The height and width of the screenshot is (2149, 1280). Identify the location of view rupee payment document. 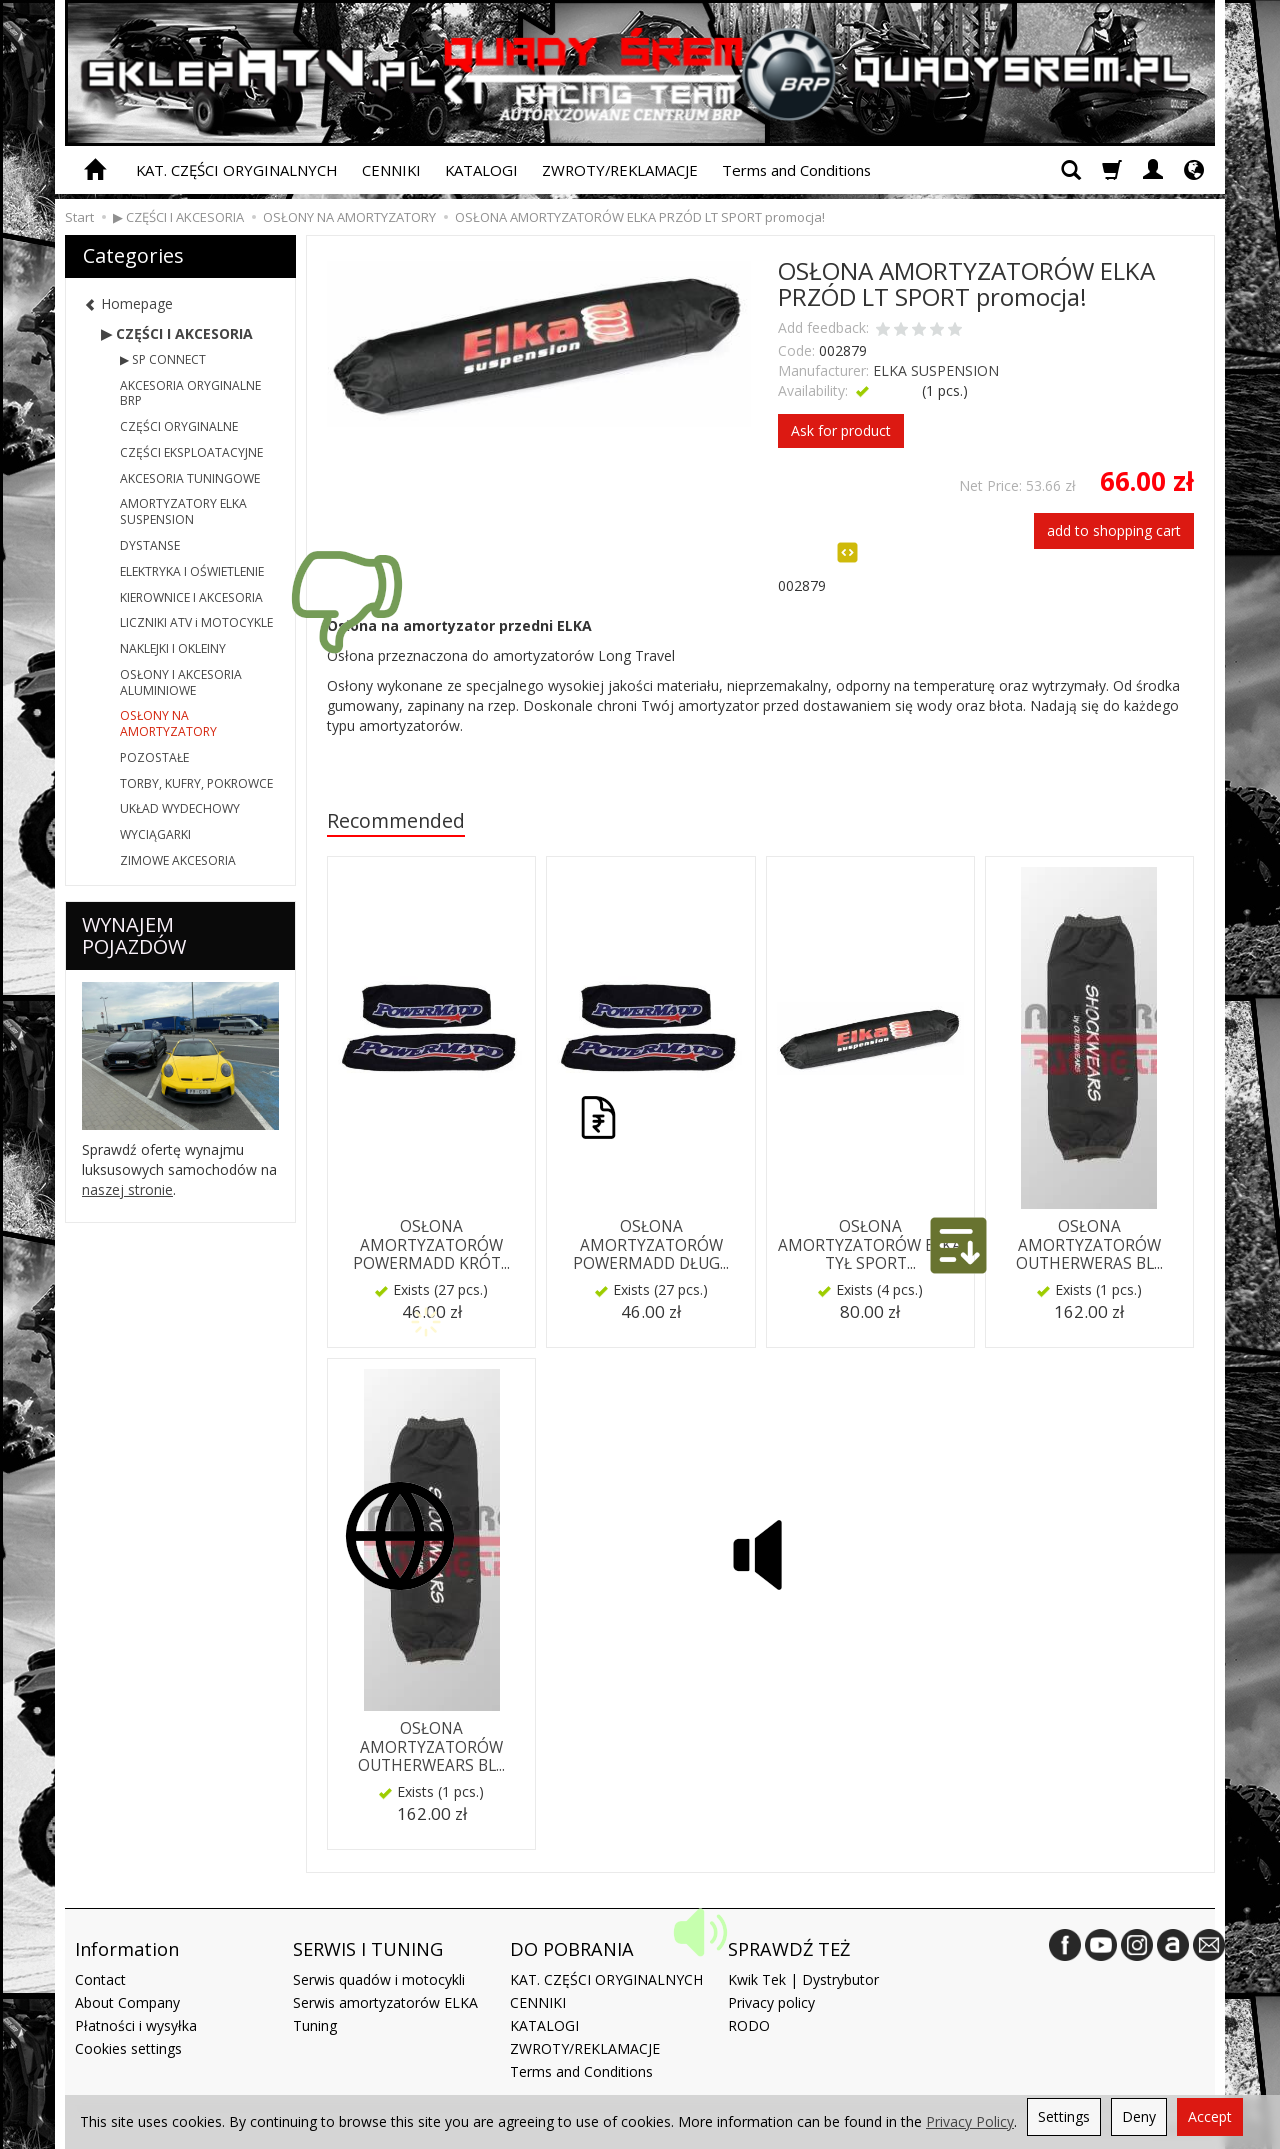
(598, 1117).